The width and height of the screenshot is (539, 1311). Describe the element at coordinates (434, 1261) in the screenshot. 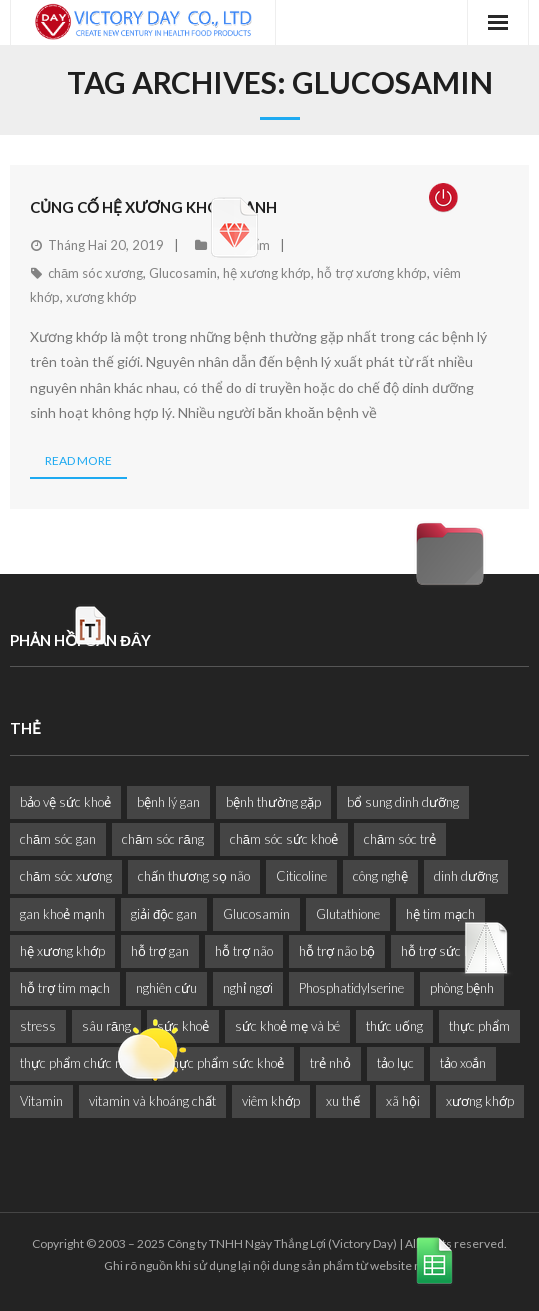

I see `open a google sheets document` at that location.